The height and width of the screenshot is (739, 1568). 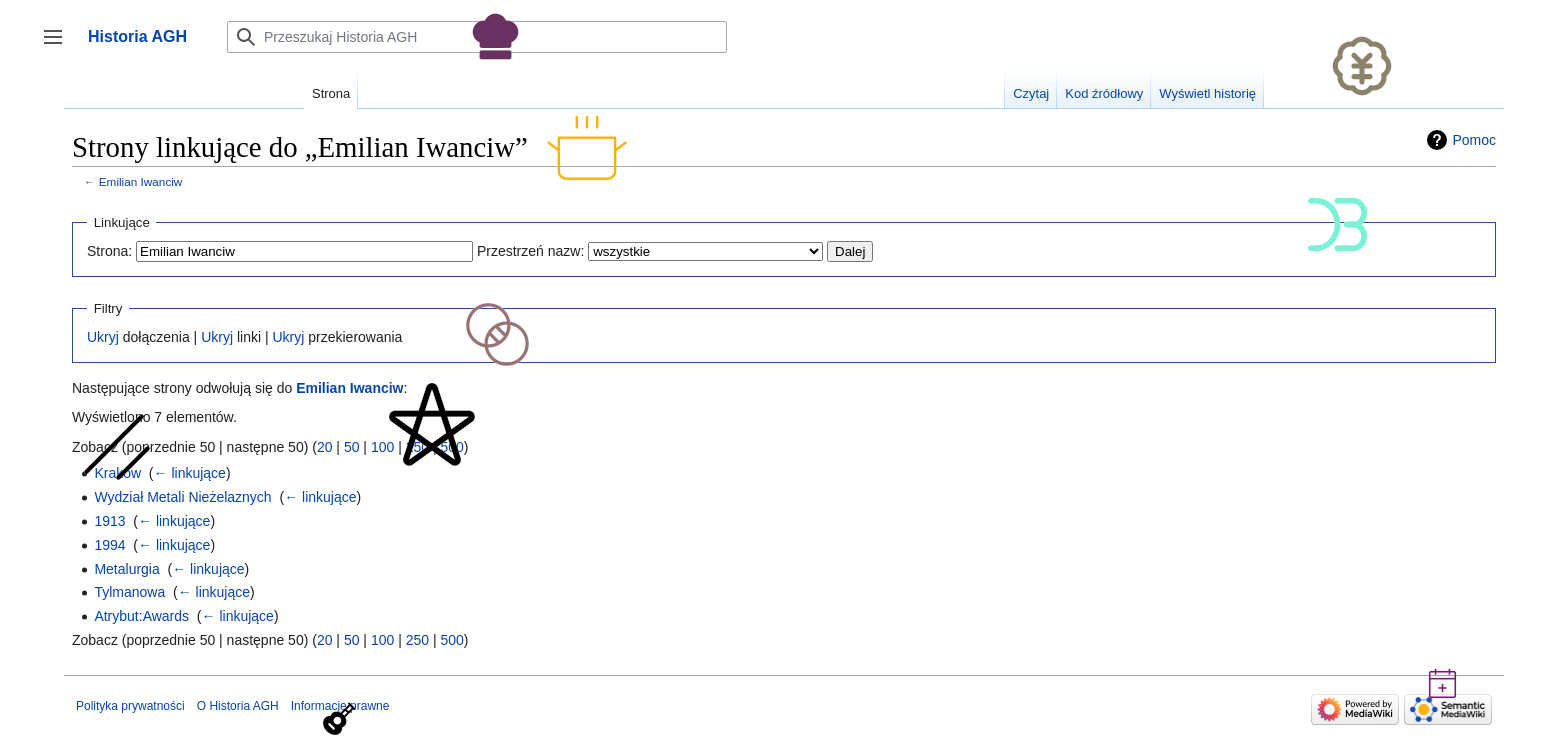 What do you see at coordinates (1362, 66) in the screenshot?
I see `indicates japanese yen currency or pricing` at bounding box center [1362, 66].